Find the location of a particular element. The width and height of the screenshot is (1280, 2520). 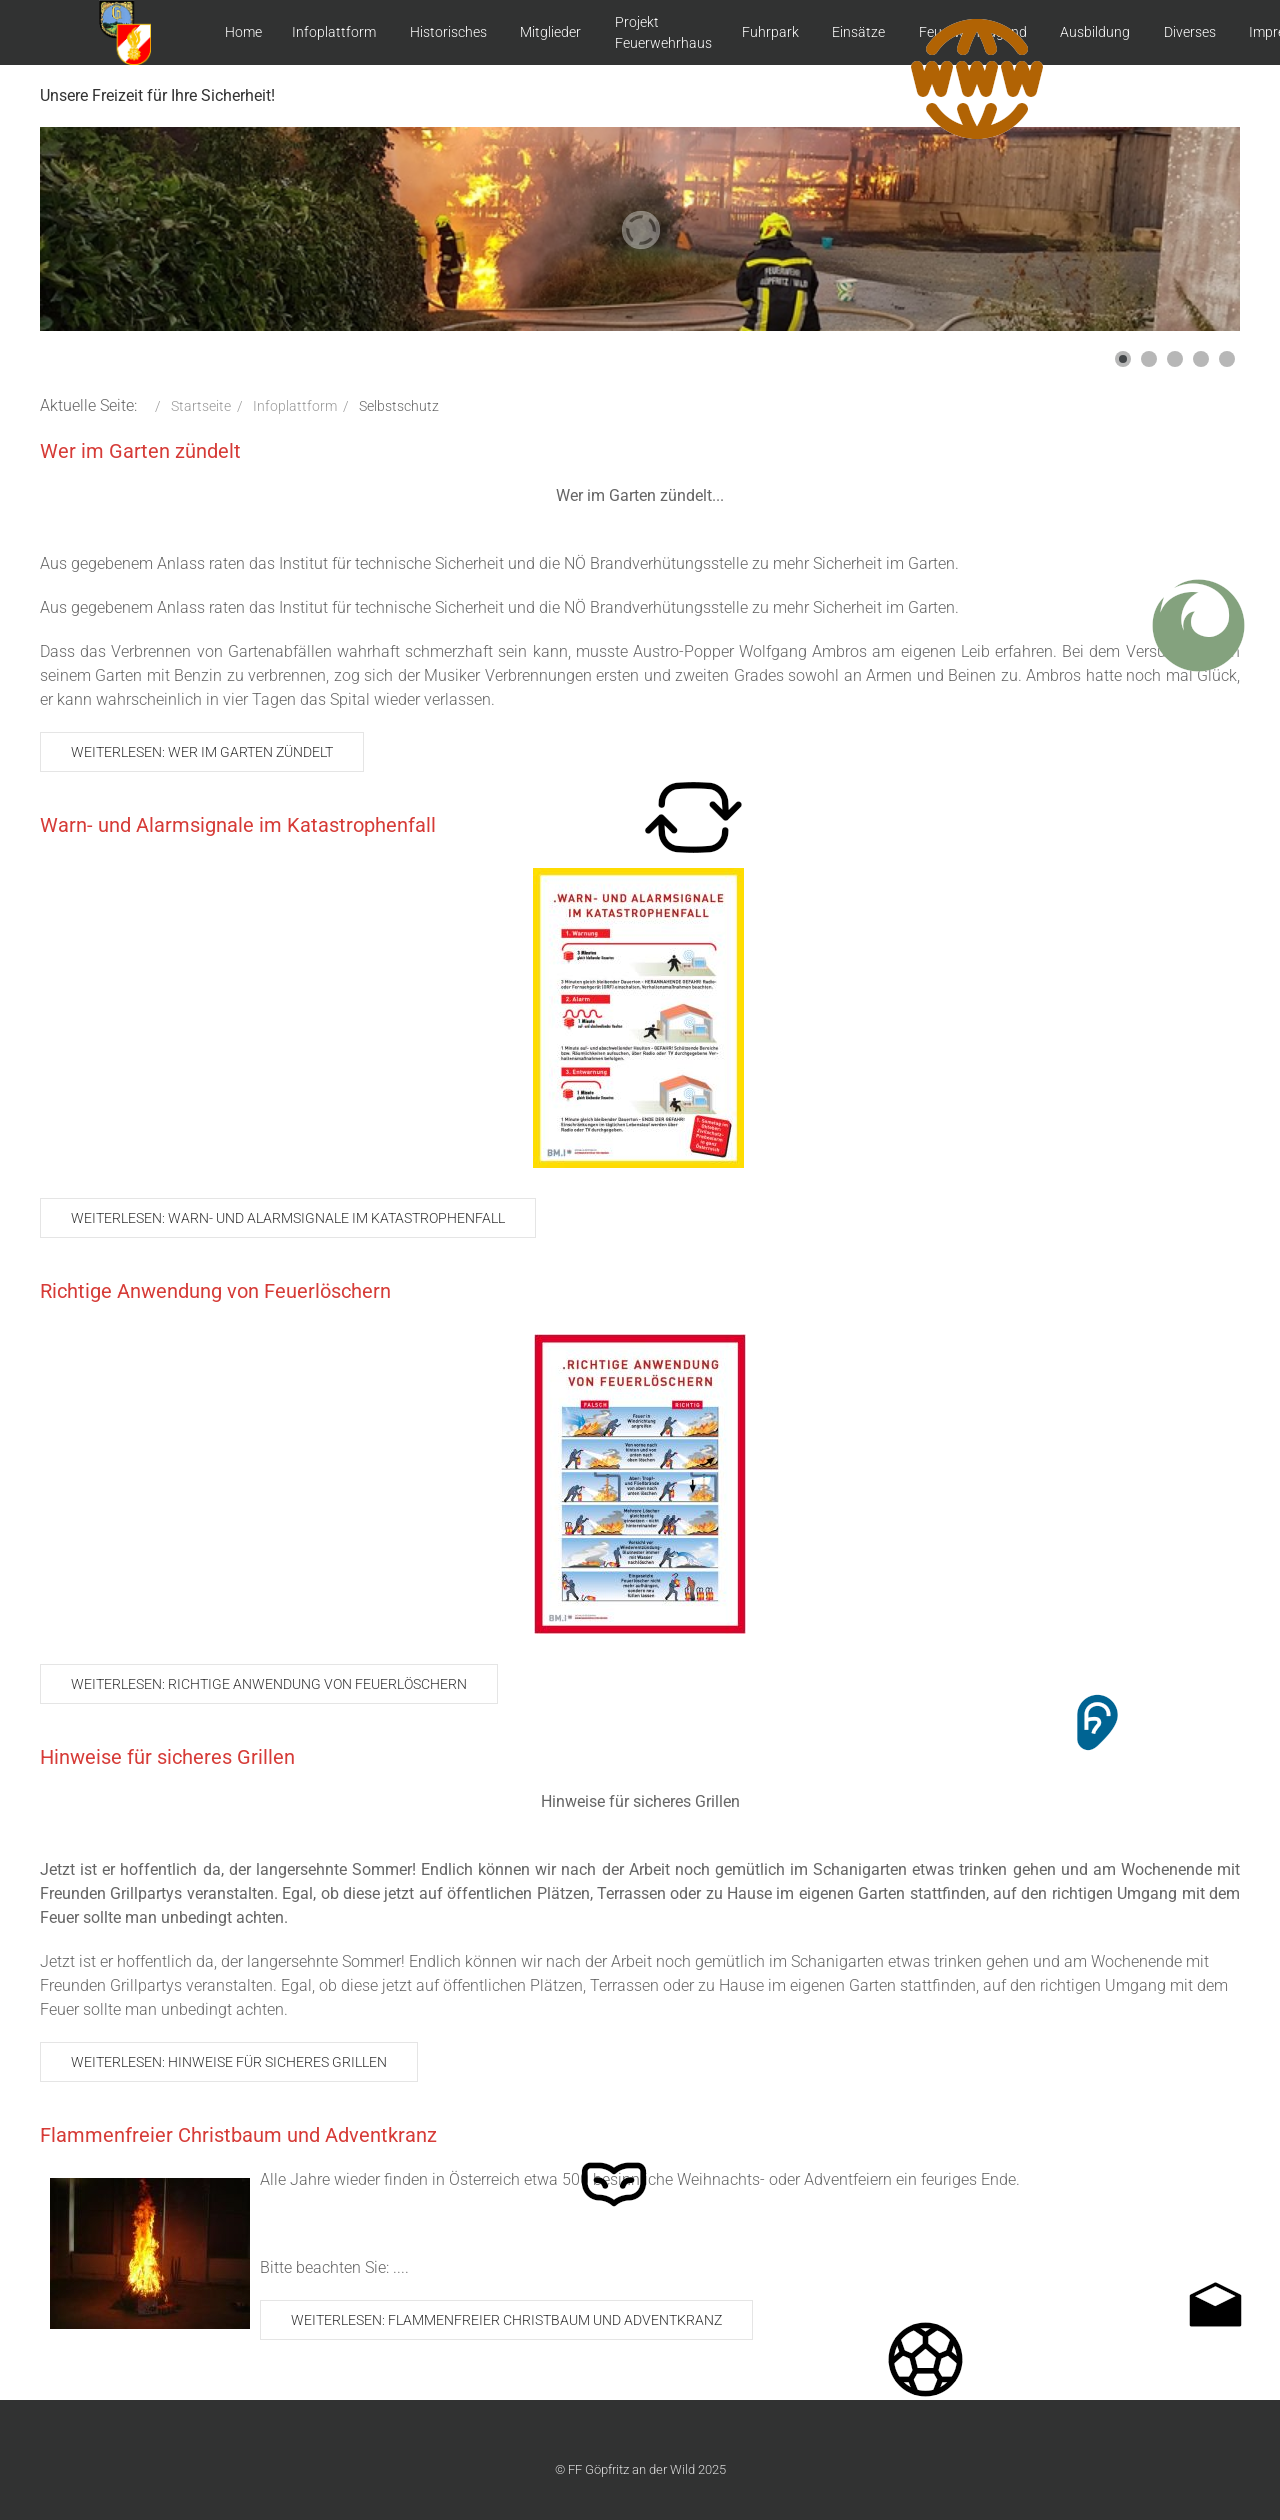

open Firefox browser is located at coordinates (1198, 625).